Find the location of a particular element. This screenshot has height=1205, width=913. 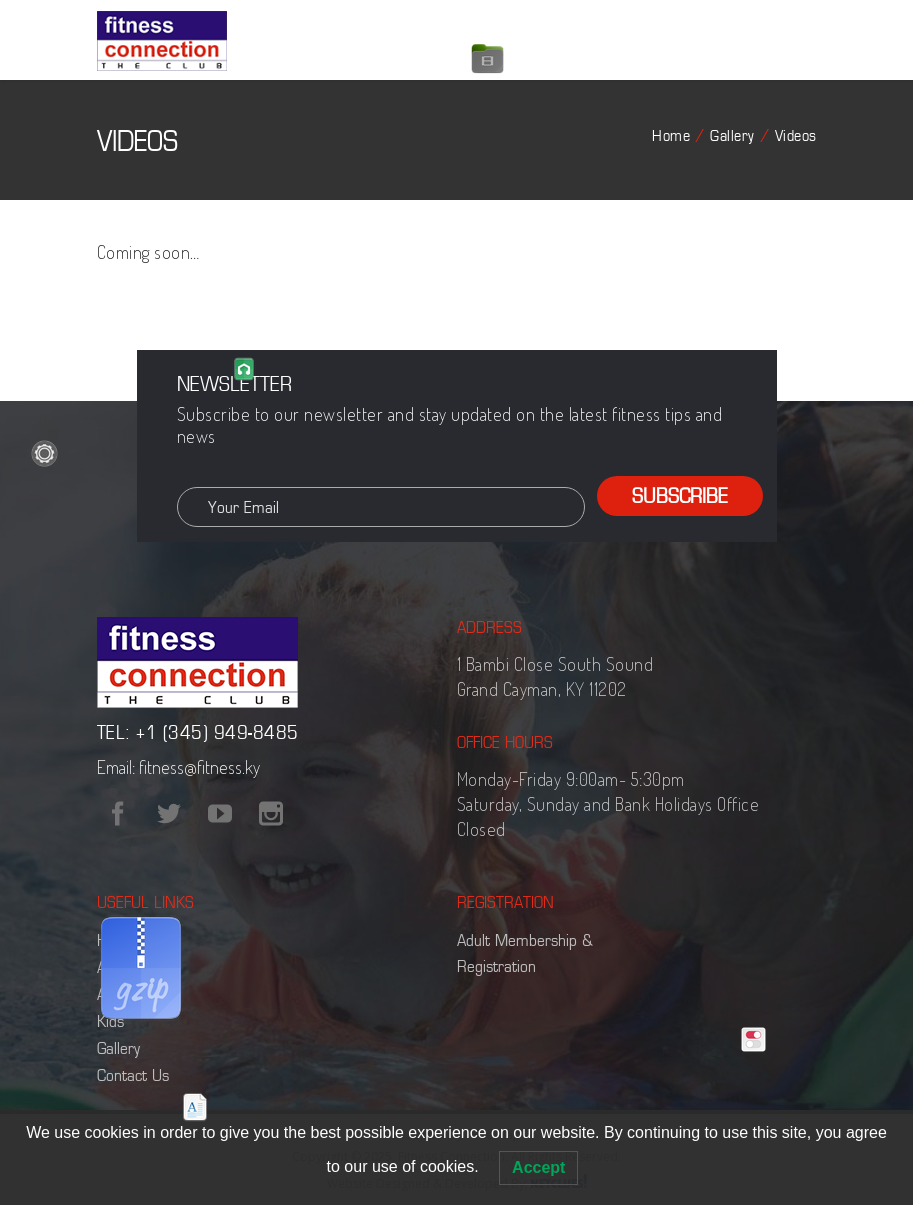

an LMMS music project file is located at coordinates (244, 369).